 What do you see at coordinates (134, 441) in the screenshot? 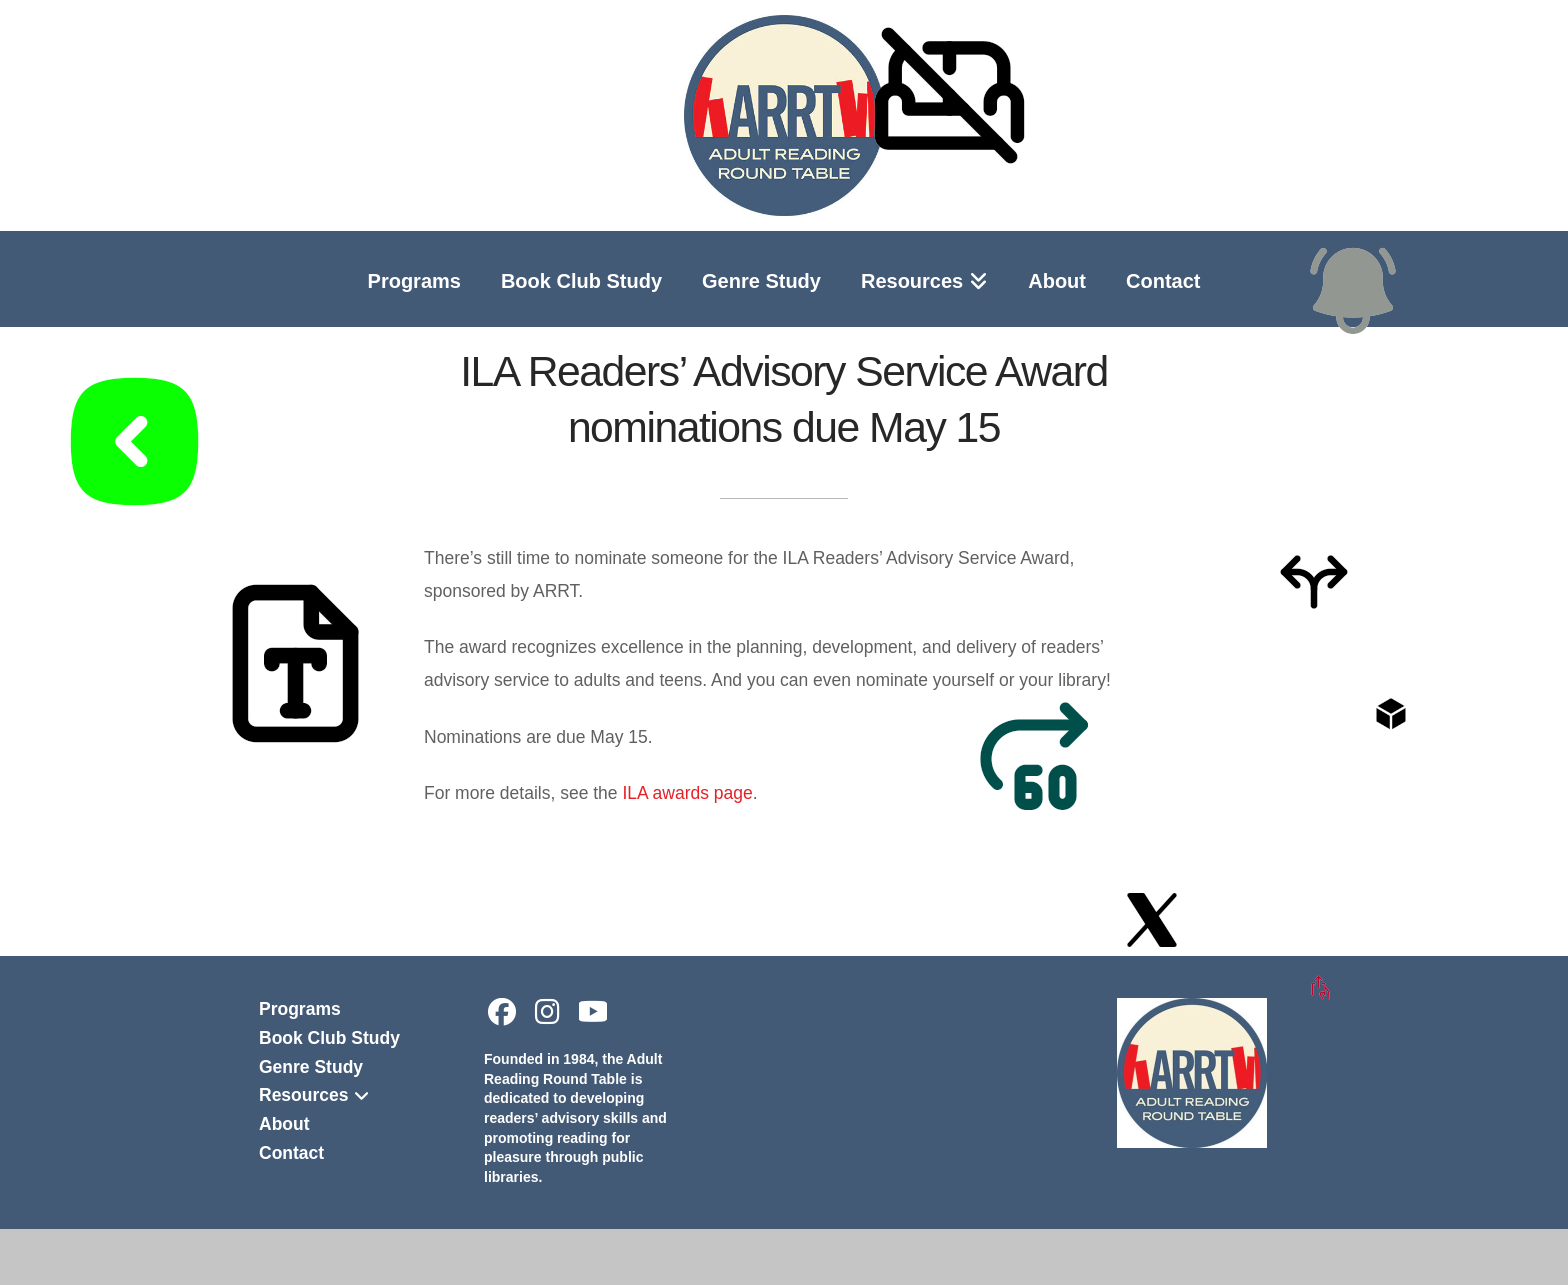
I see `go back to the previous screen` at bounding box center [134, 441].